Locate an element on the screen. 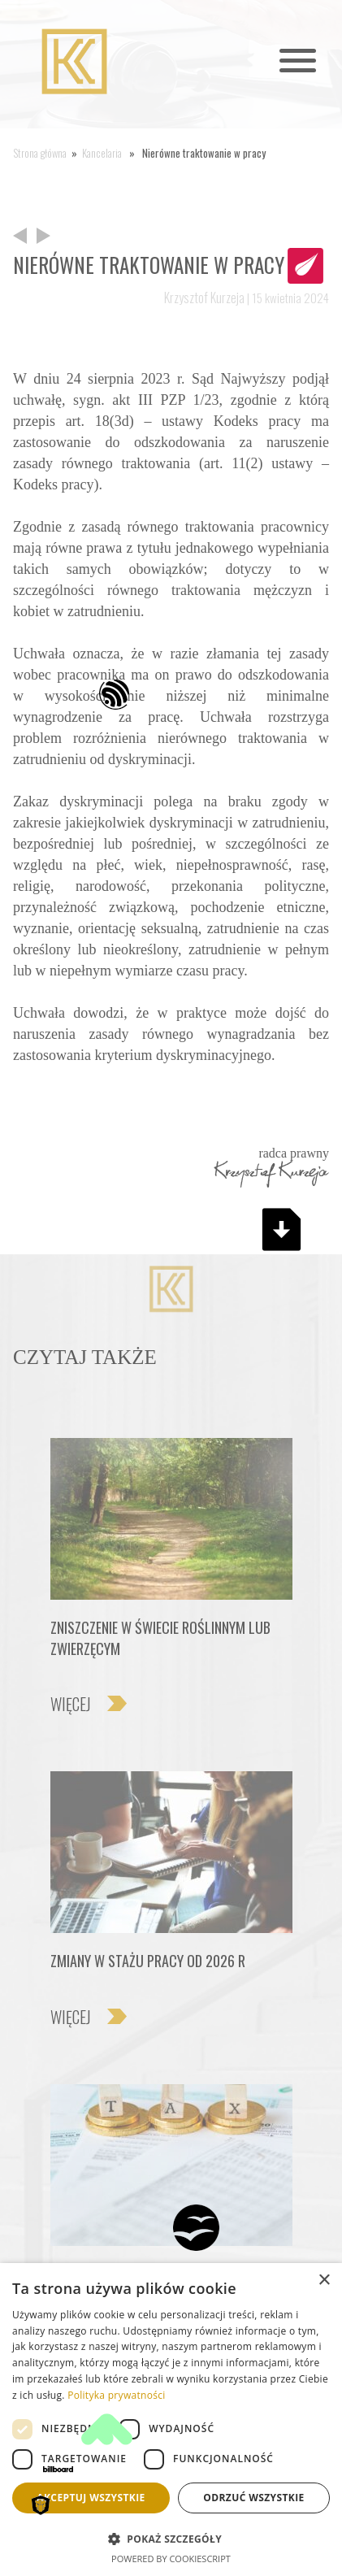 The width and height of the screenshot is (342, 2576). open FontBase font management app is located at coordinates (106, 2429).